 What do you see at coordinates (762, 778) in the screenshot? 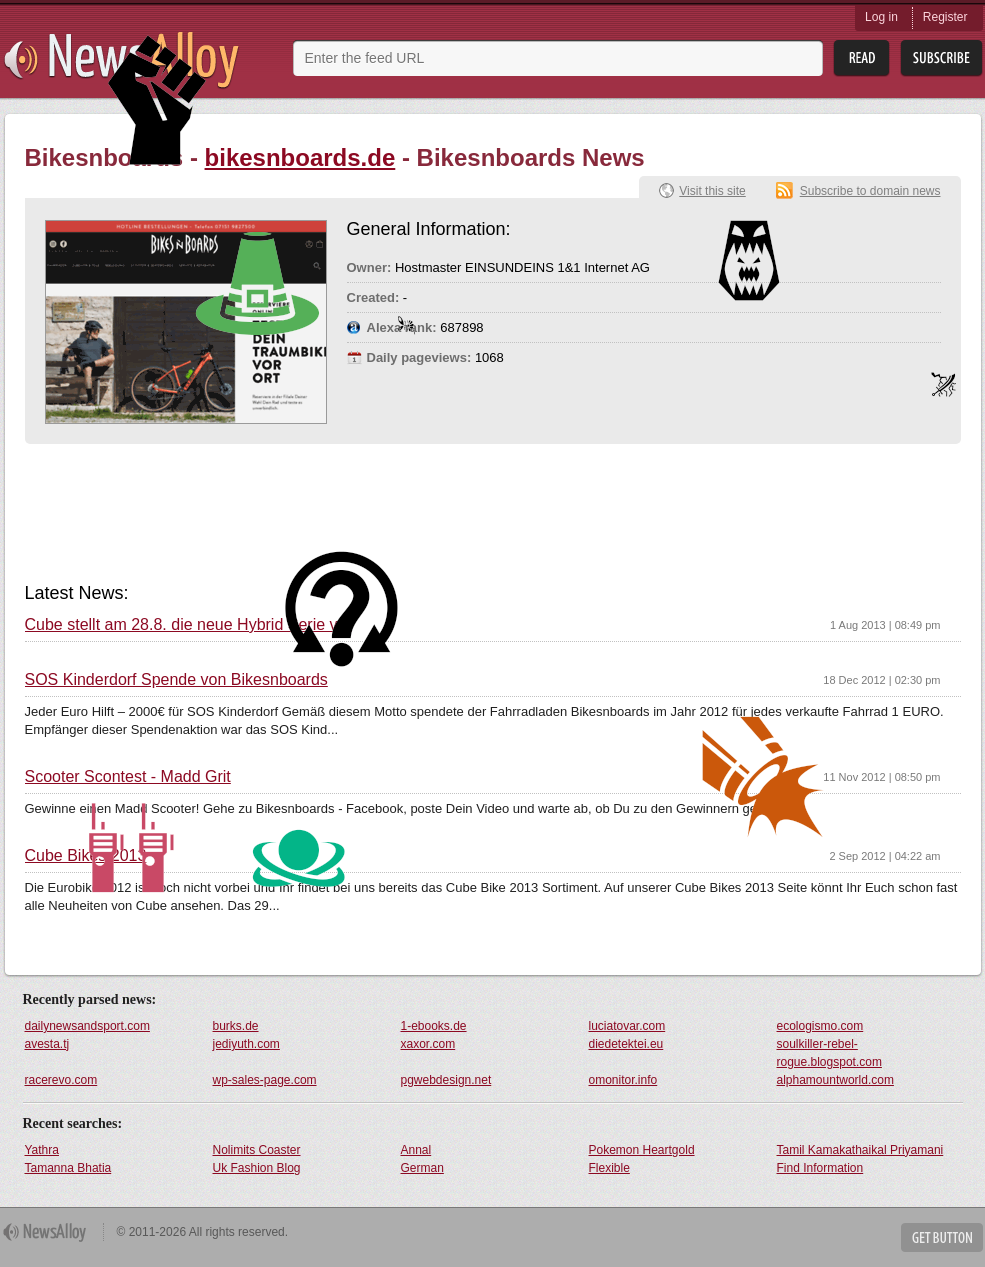
I see `fire cannon or launch projectile` at bounding box center [762, 778].